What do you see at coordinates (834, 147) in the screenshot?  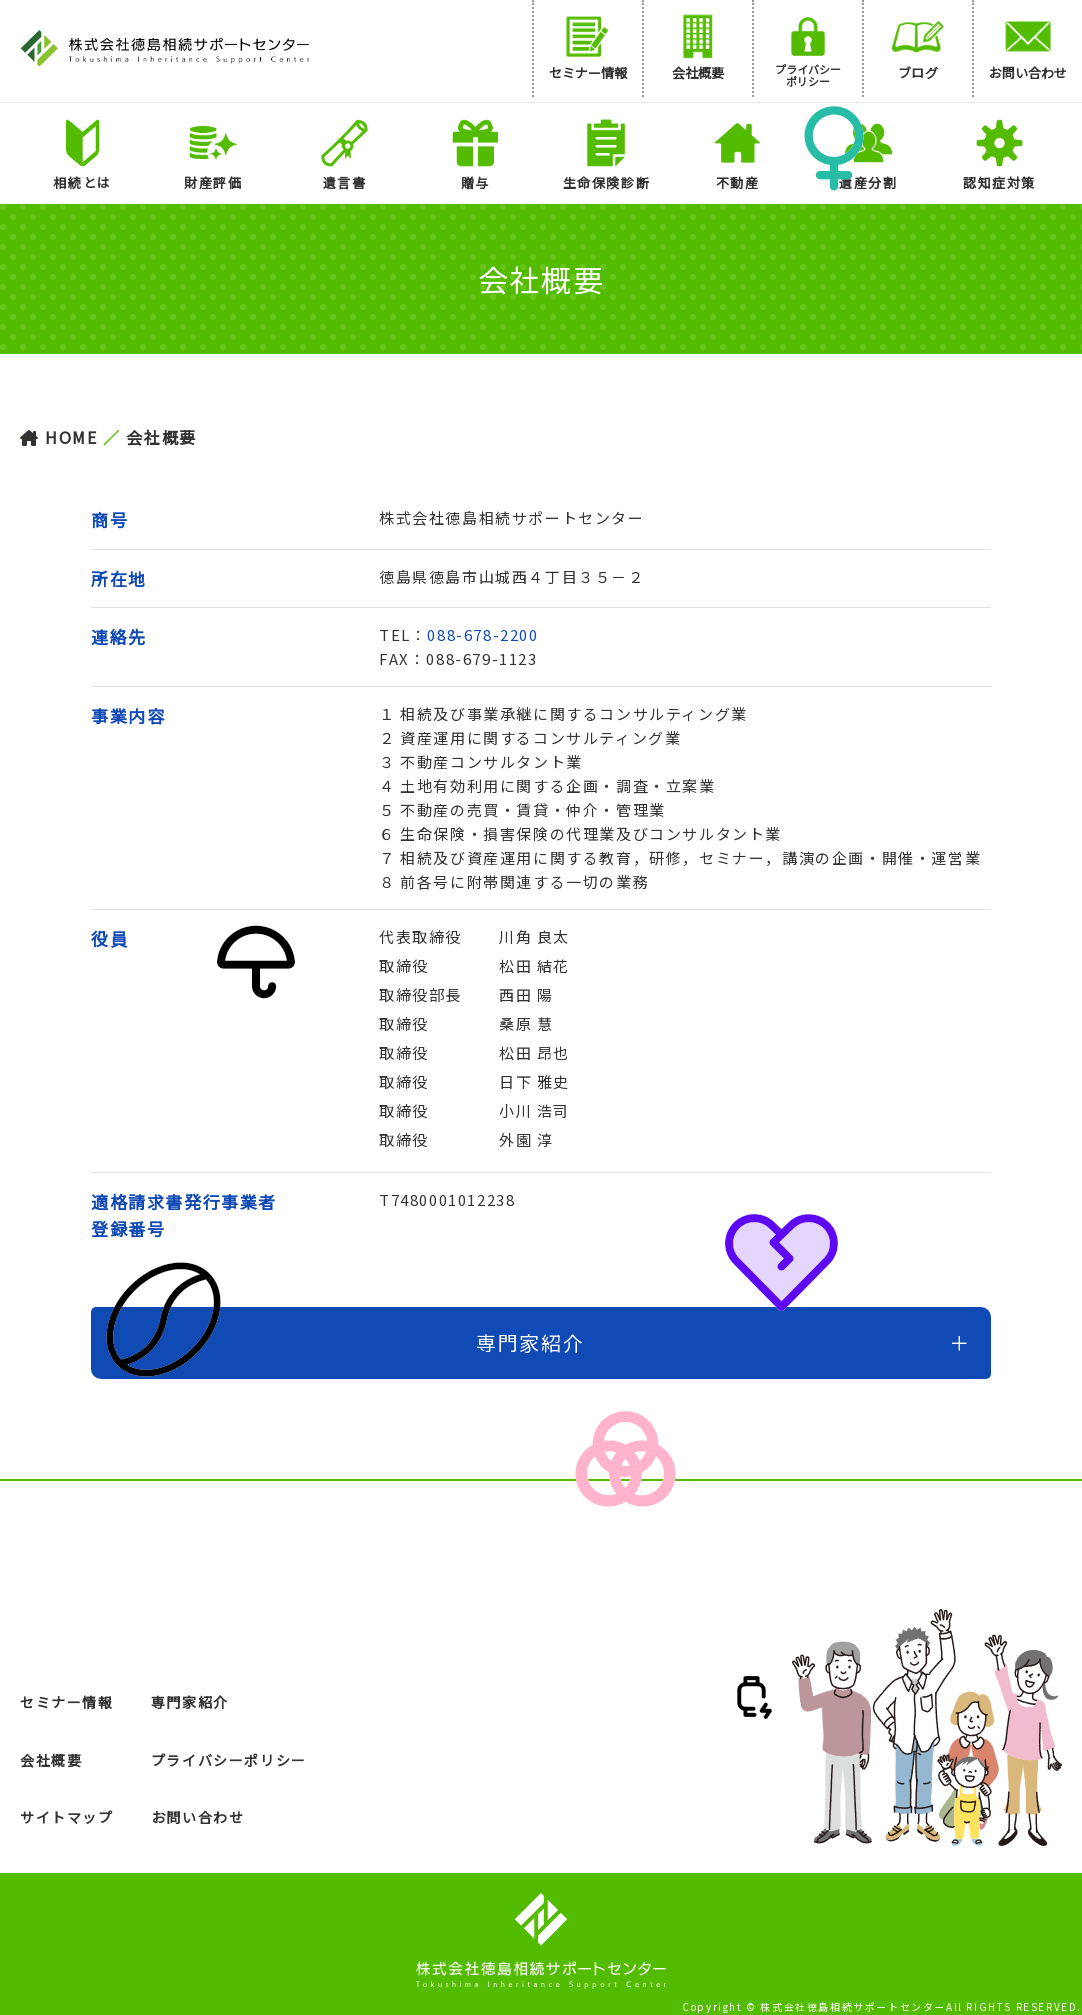 I see `indicates female gender option` at bounding box center [834, 147].